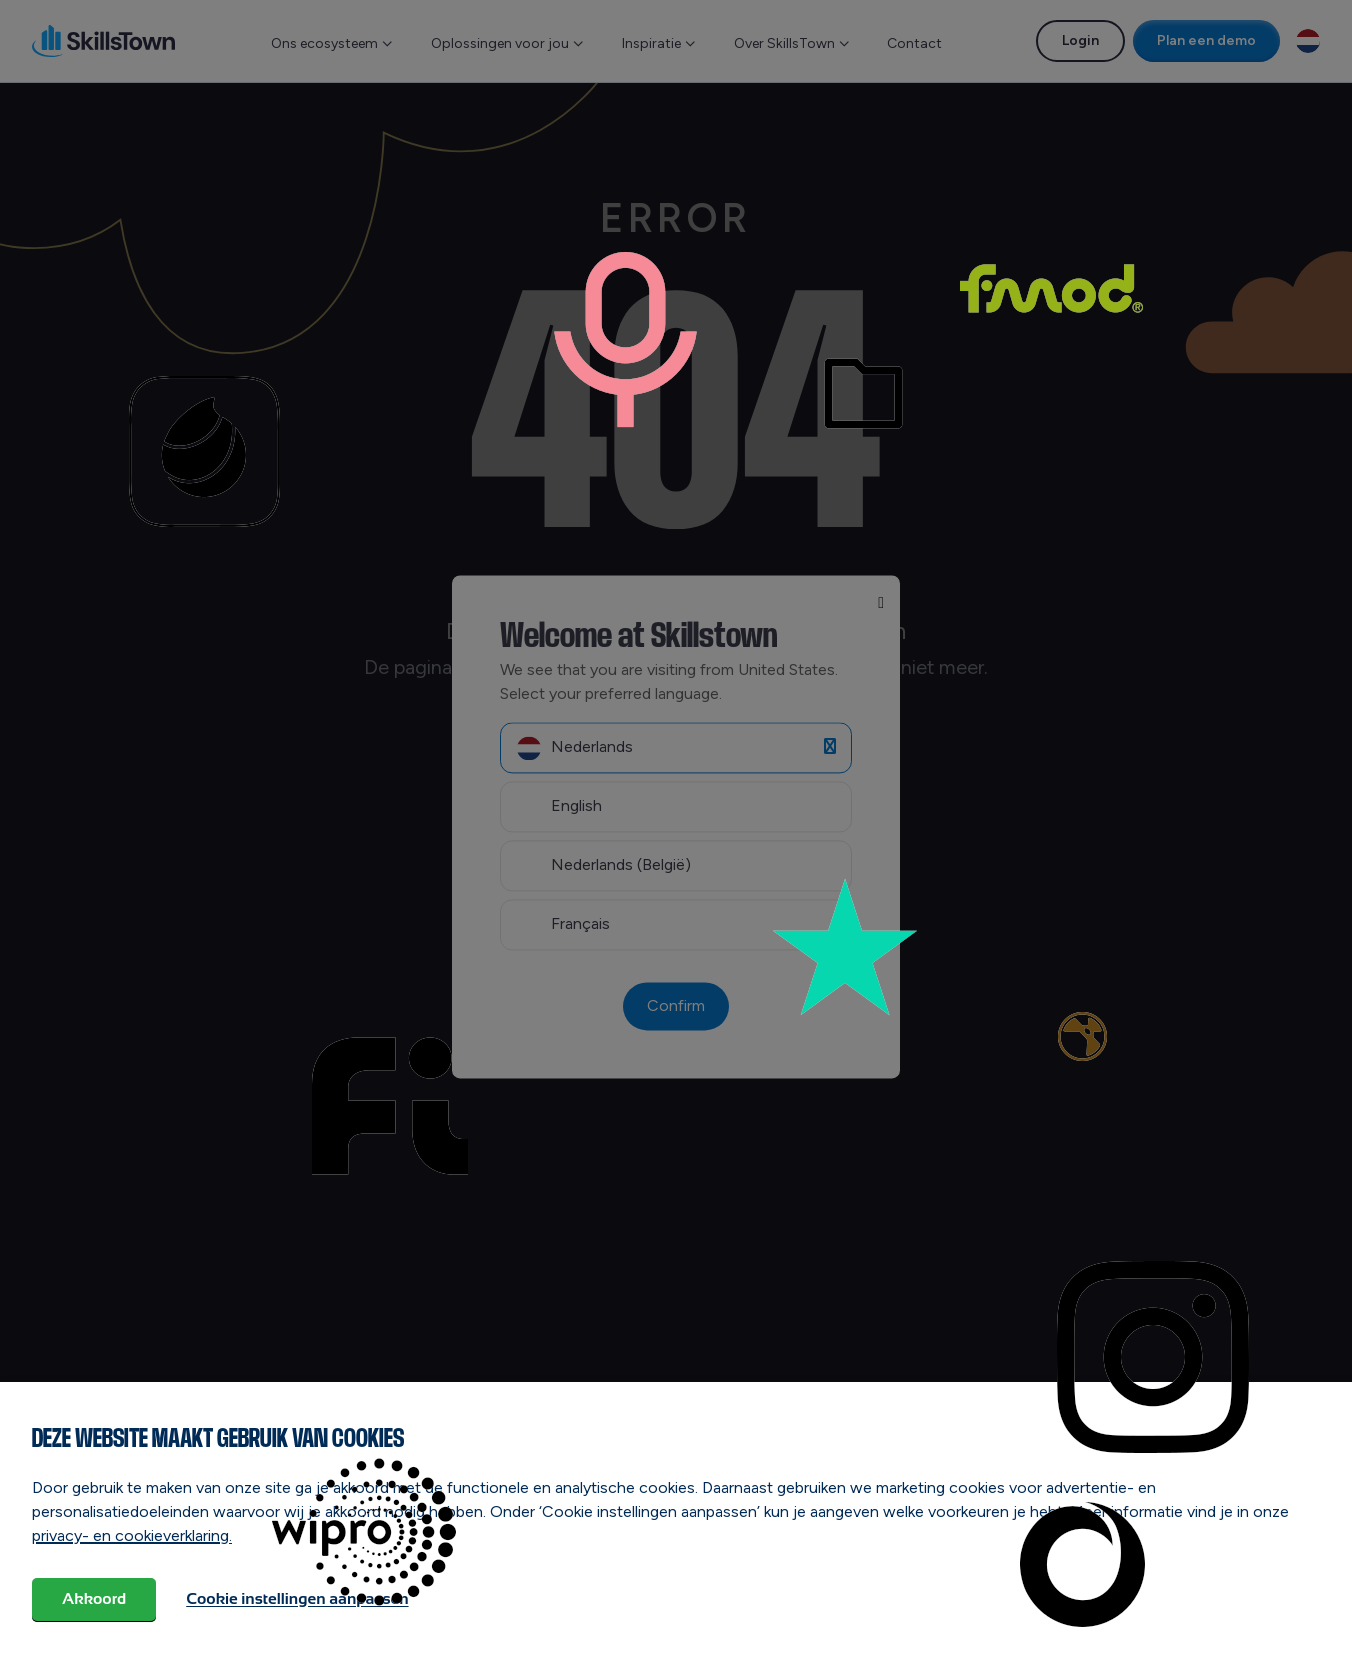 This screenshot has width=1352, height=1654. Describe the element at coordinates (1051, 288) in the screenshot. I see `fmod audio middleware logo` at that location.